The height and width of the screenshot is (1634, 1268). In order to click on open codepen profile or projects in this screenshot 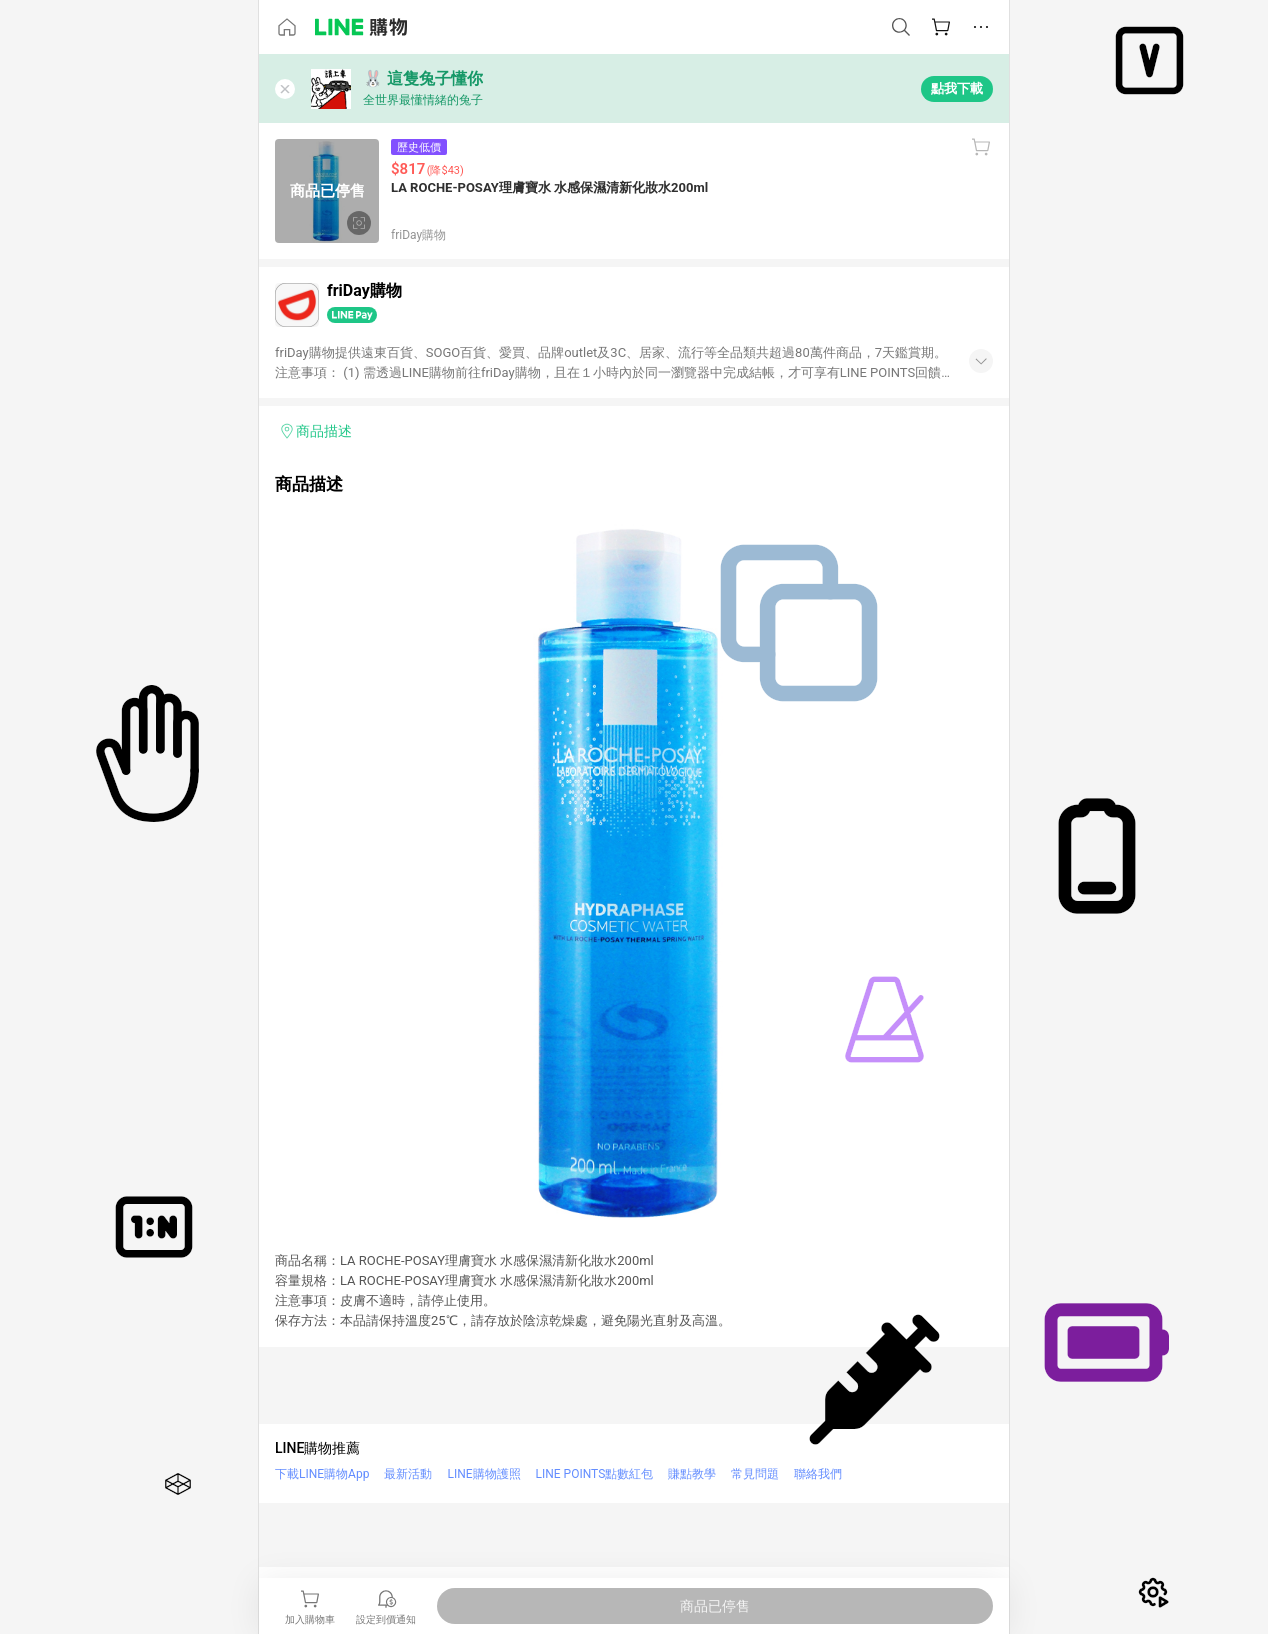, I will do `click(178, 1484)`.